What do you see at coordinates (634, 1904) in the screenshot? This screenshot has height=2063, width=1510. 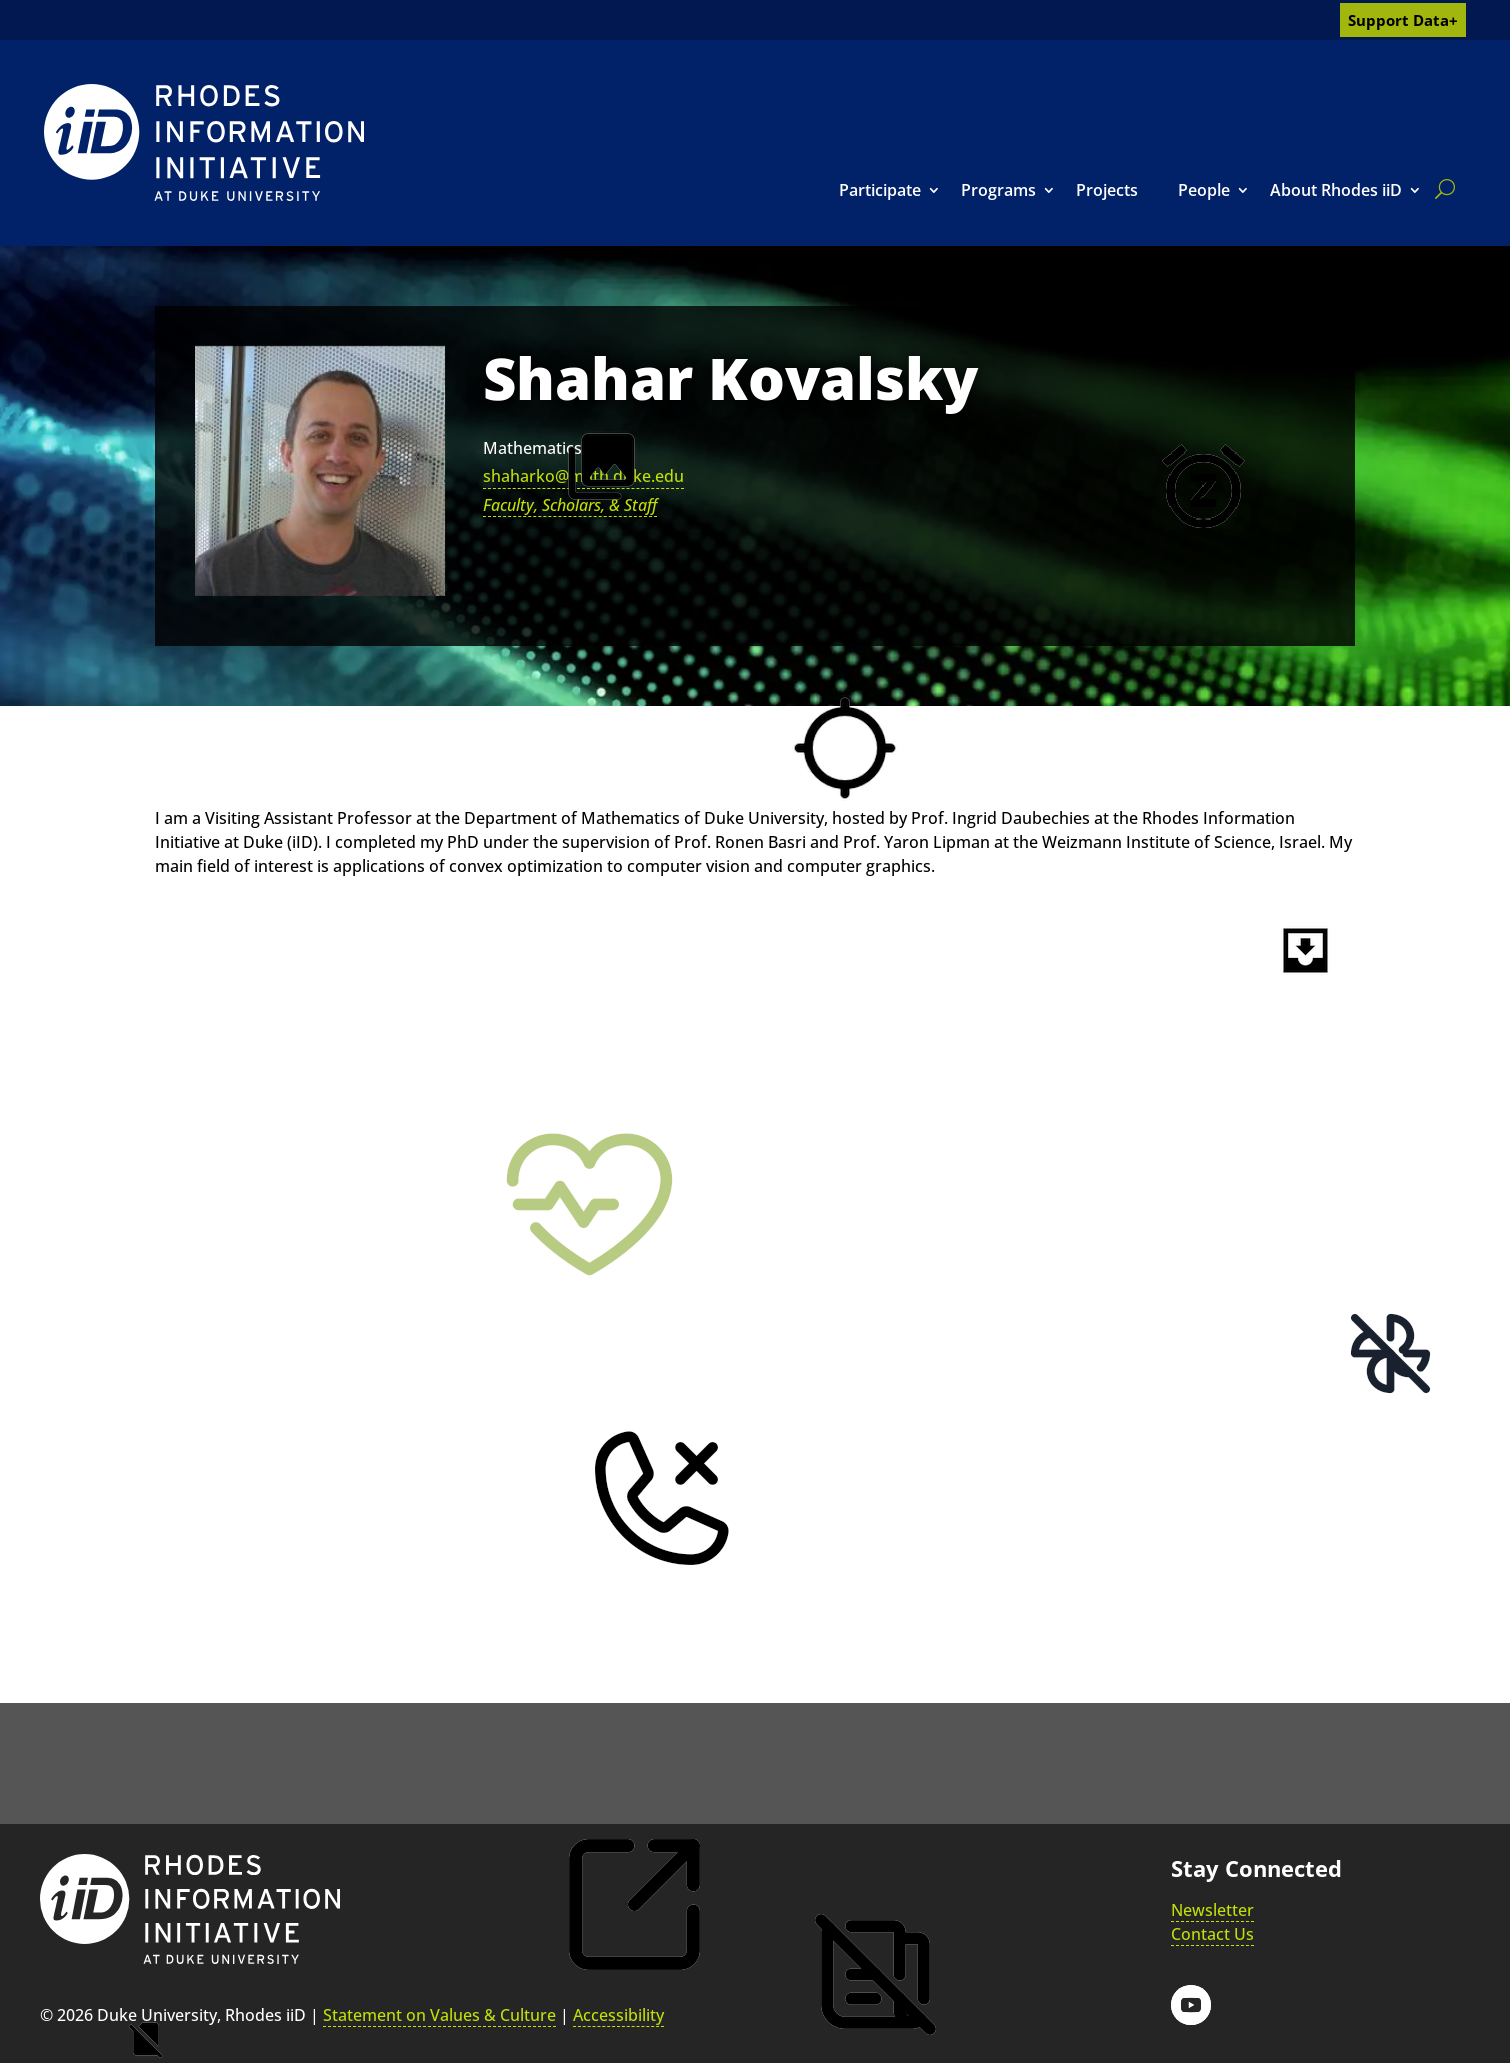 I see `open link in a new window or tab` at bounding box center [634, 1904].